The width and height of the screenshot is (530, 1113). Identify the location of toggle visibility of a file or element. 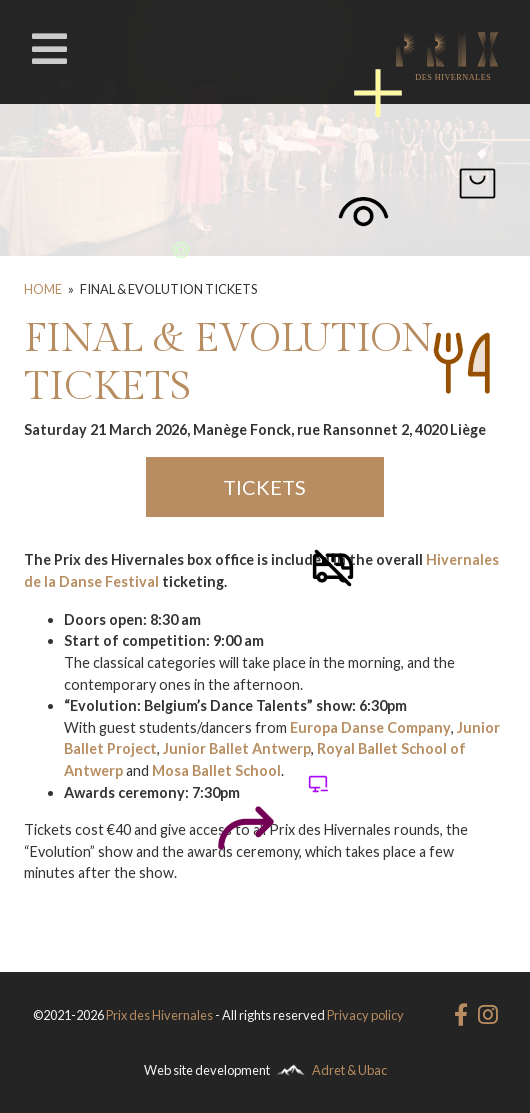
(363, 213).